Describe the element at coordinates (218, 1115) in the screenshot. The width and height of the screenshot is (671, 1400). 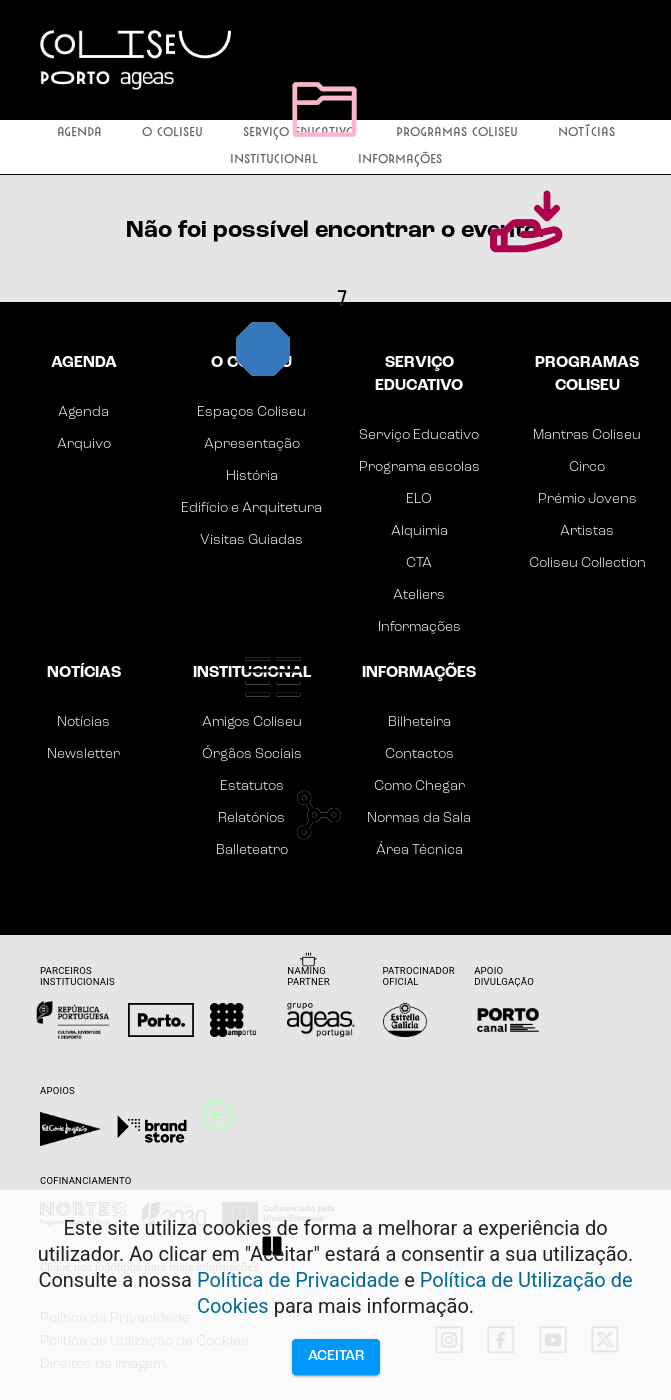
I see `go back to the previous screen` at that location.